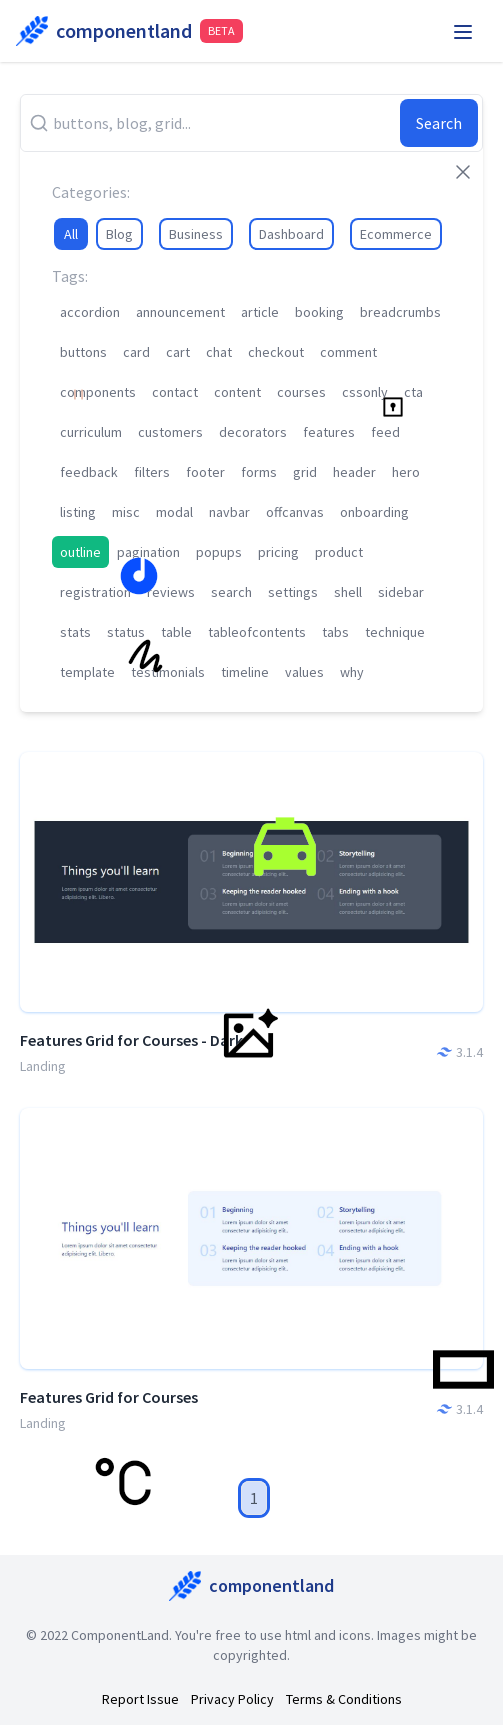 The image size is (503, 1725). Describe the element at coordinates (285, 845) in the screenshot. I see `request a taxi or rideshare` at that location.